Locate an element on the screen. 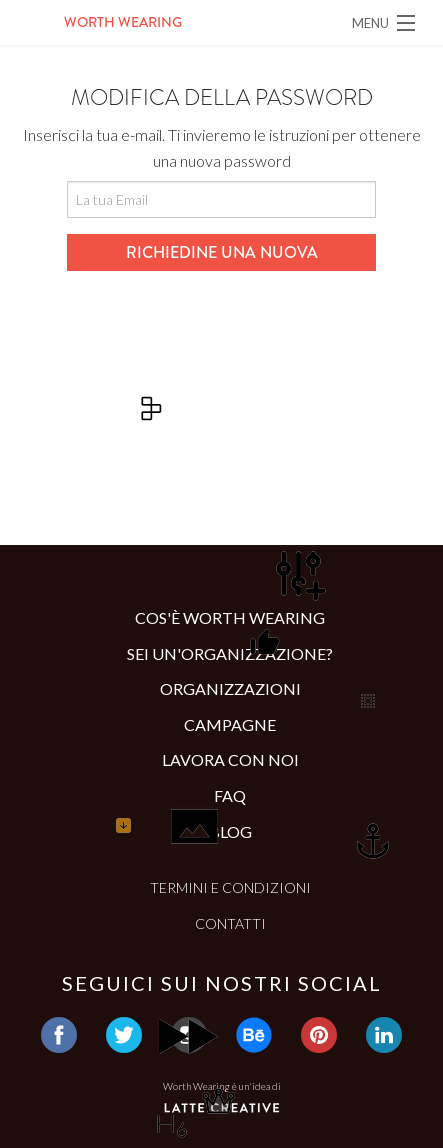 The width and height of the screenshot is (443, 1148). skip to next track is located at coordinates (188, 1036).